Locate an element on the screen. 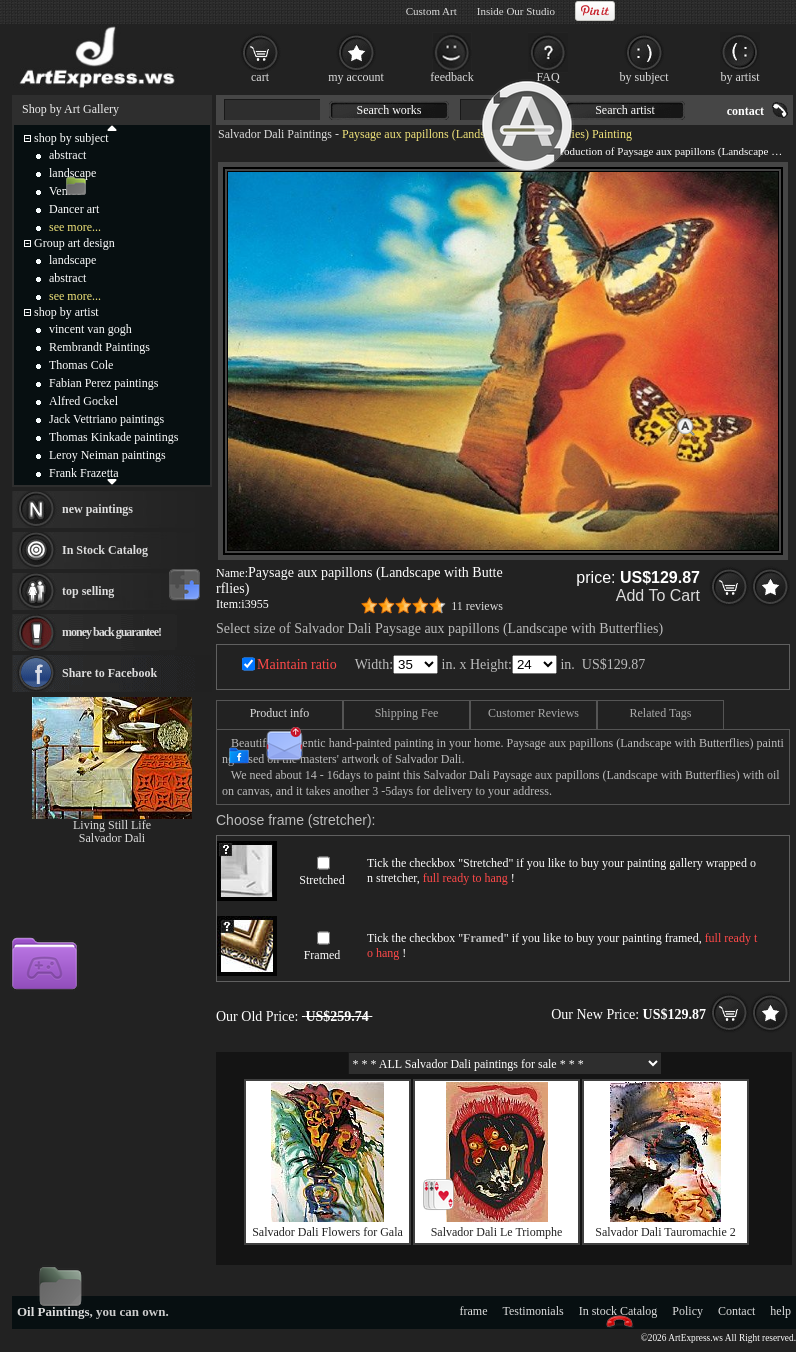 The height and width of the screenshot is (1352, 796). search for files or documents is located at coordinates (686, 427).